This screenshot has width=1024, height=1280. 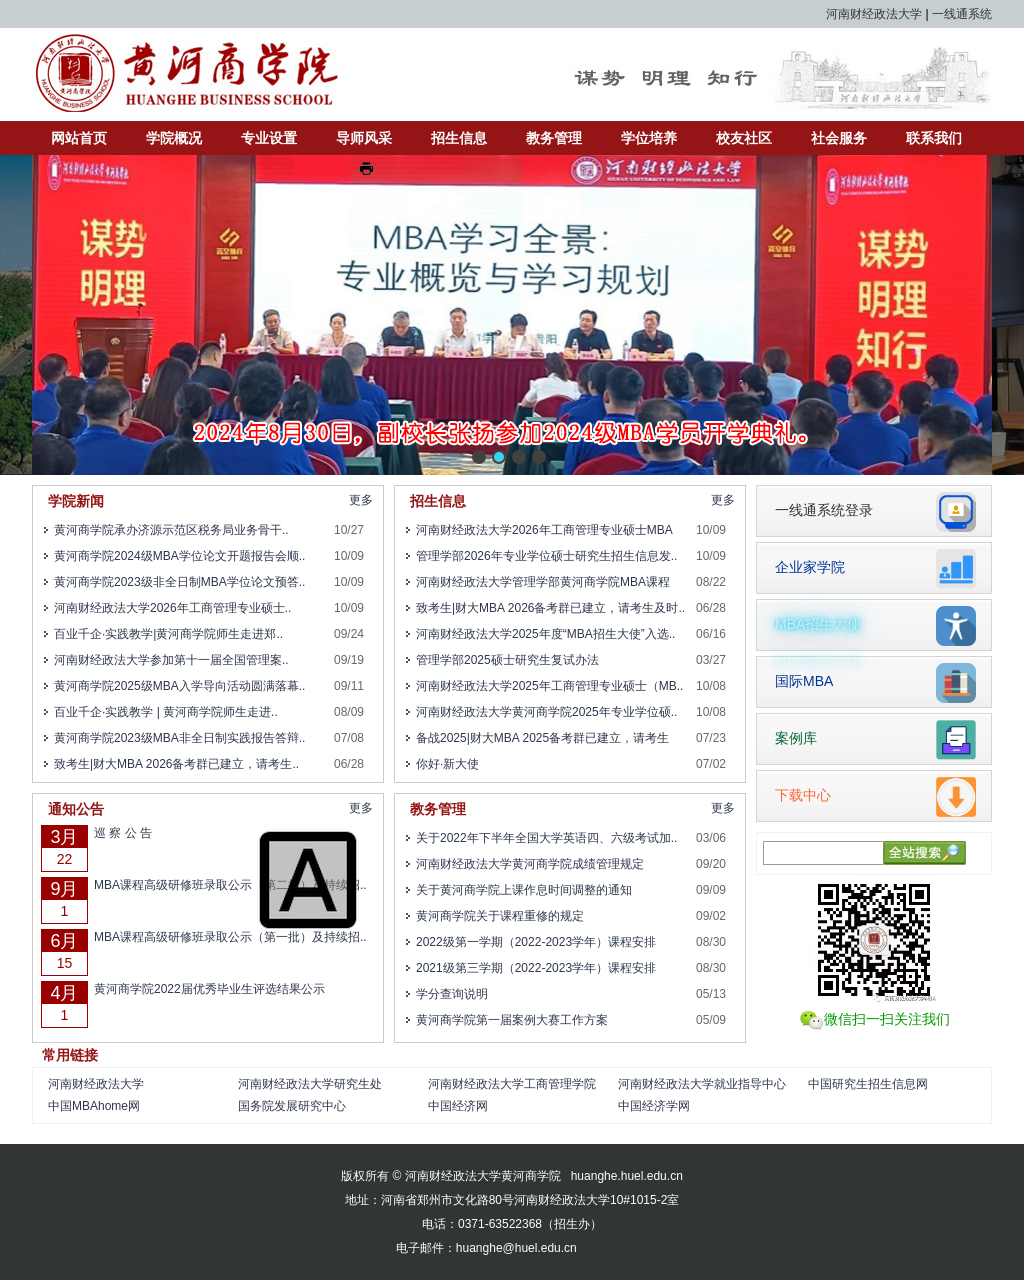 What do you see at coordinates (308, 880) in the screenshot?
I see `download or install a new font` at bounding box center [308, 880].